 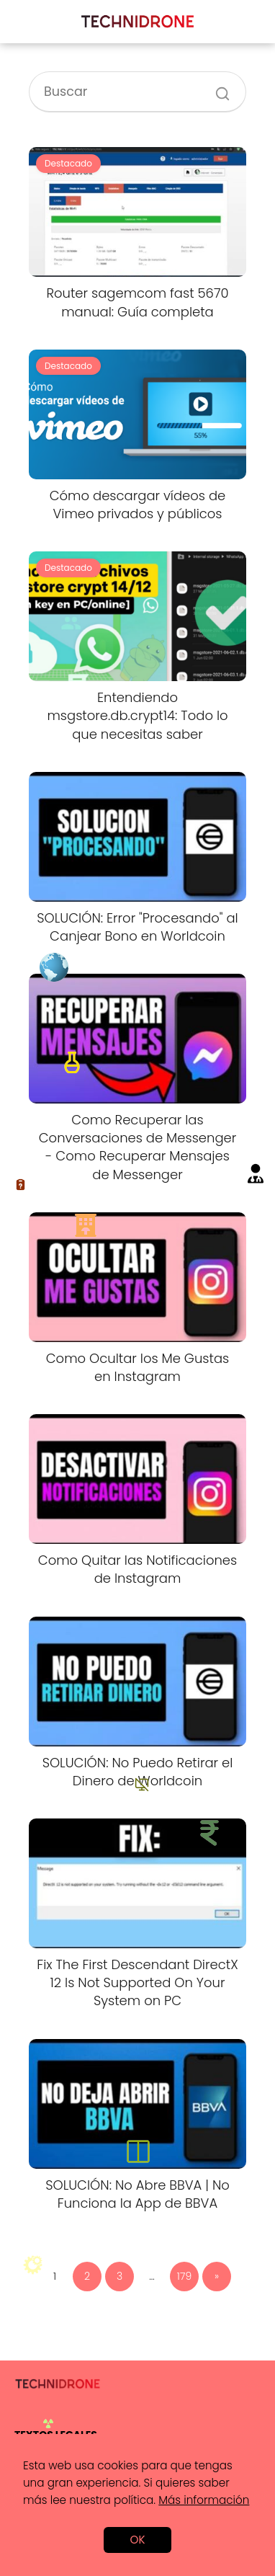 I want to click on access lab or experiment features, so click(x=72, y=1062).